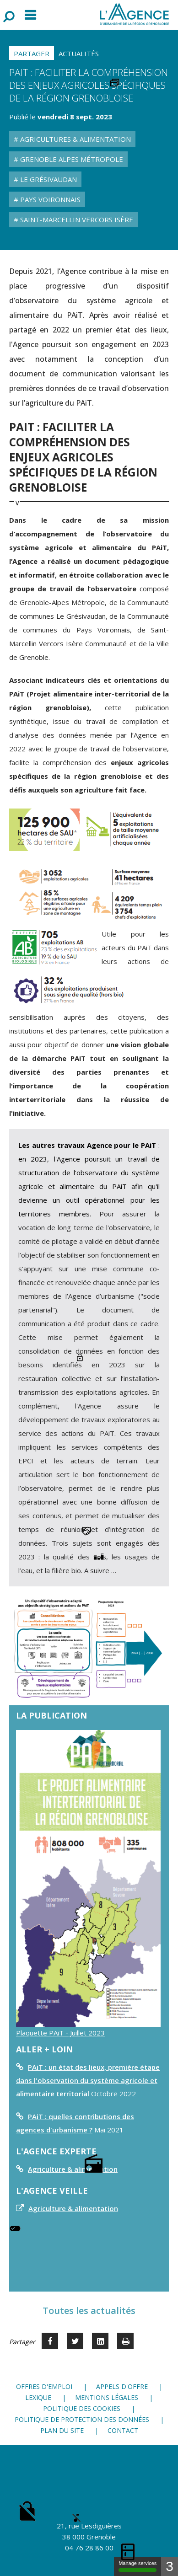  What do you see at coordinates (86, 1531) in the screenshot?
I see `indicates a partnership or collaboration feature` at bounding box center [86, 1531].